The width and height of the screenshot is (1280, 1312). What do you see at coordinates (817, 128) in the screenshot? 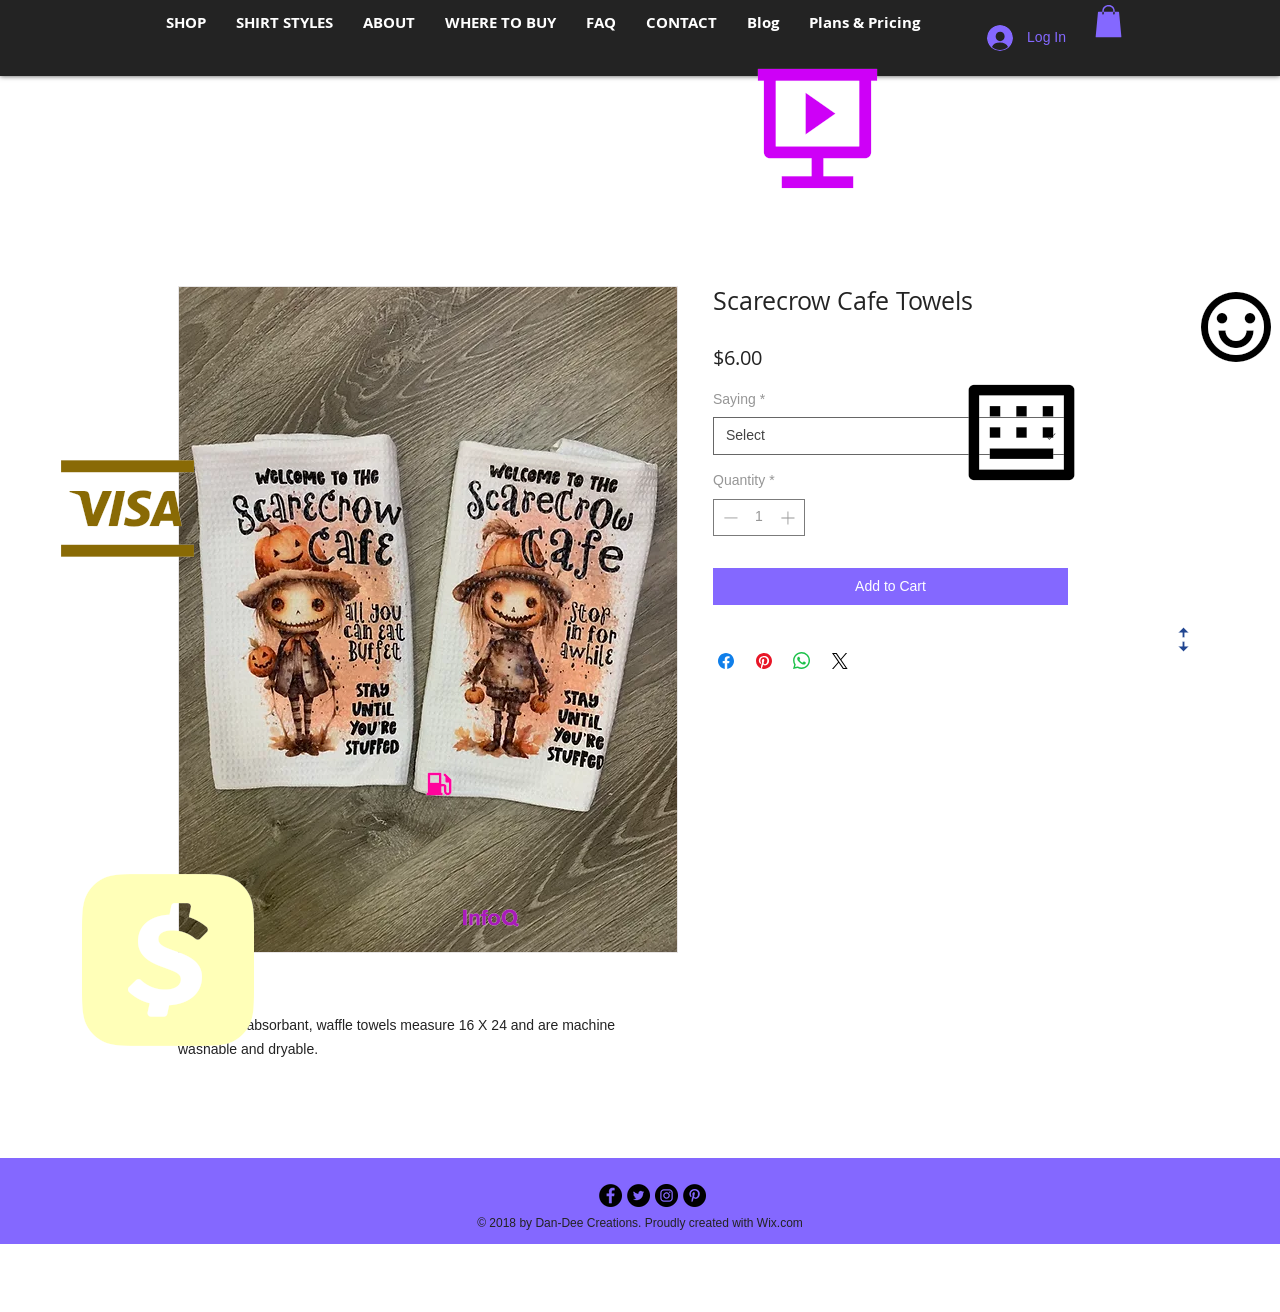
I see `start a presentation slideshow` at bounding box center [817, 128].